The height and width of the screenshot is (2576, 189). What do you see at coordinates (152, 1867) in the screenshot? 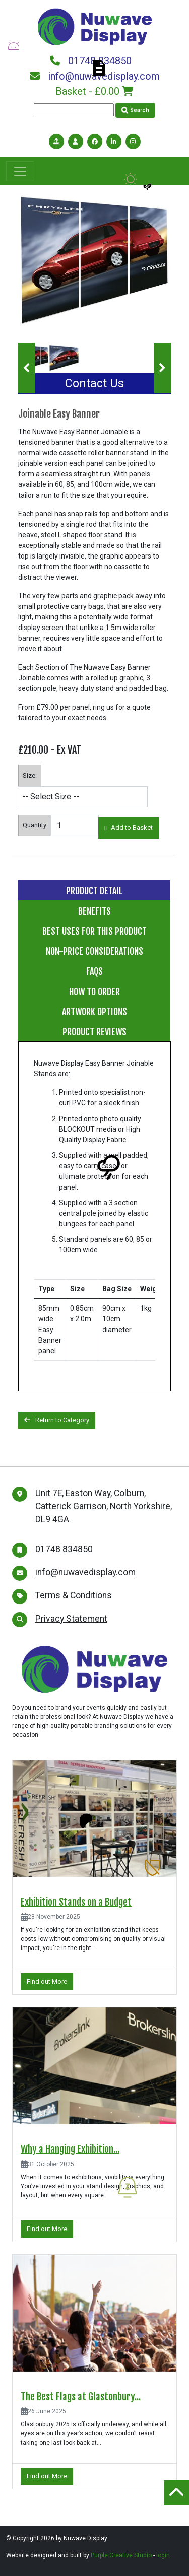
I see `security or protection is disabled` at bounding box center [152, 1867].